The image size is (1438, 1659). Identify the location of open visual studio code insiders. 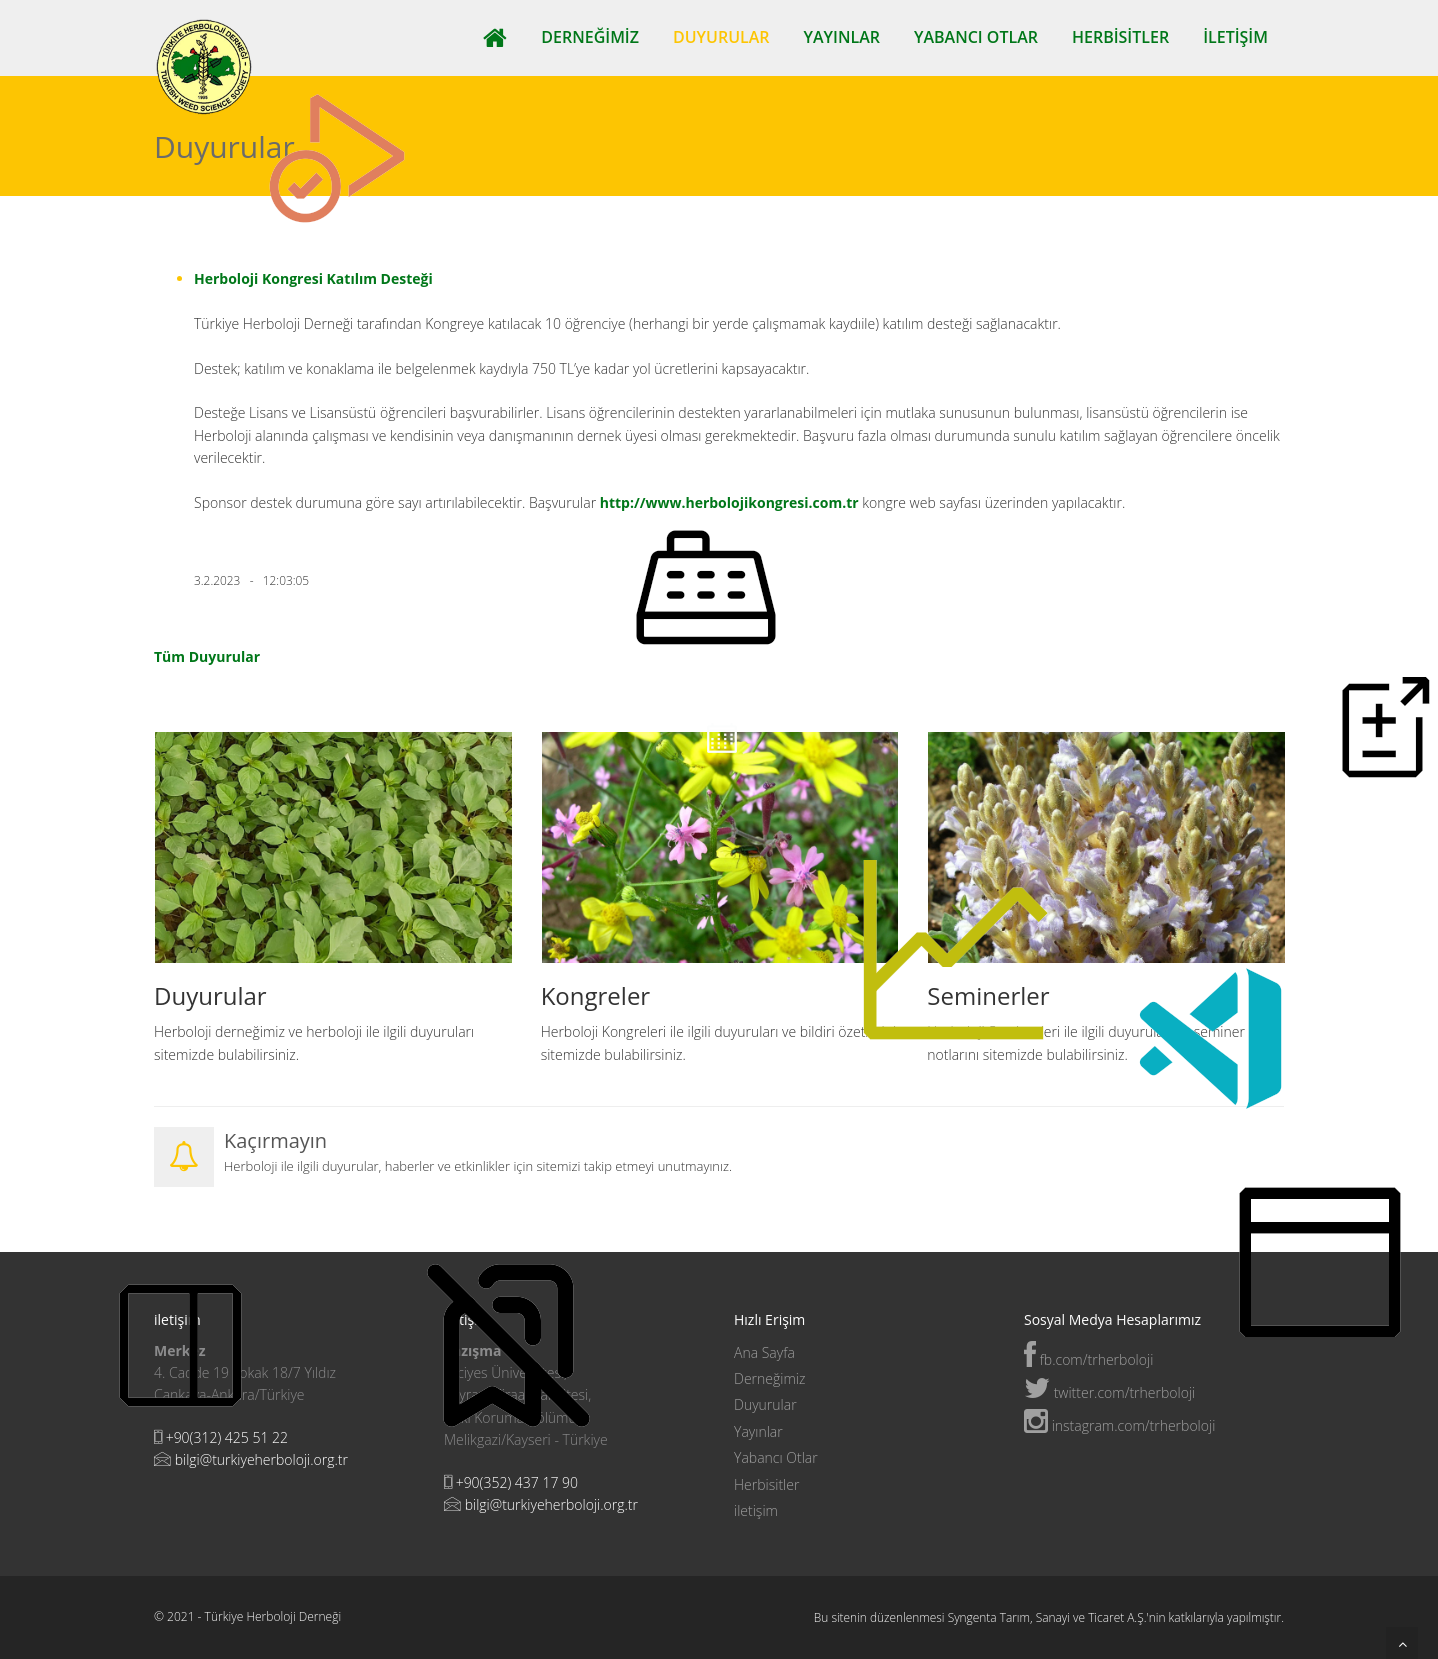
(1216, 1044).